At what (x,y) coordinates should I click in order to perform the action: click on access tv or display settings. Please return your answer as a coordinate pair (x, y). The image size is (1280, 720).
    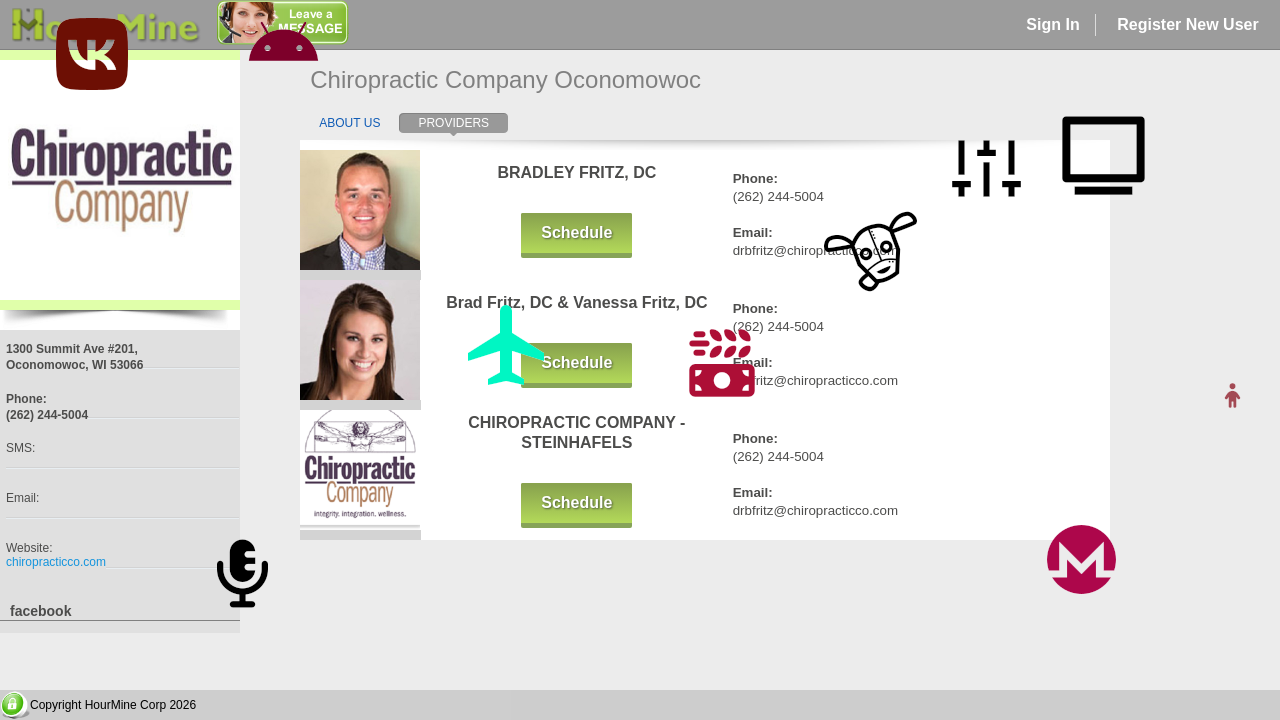
    Looking at the image, I should click on (1103, 153).